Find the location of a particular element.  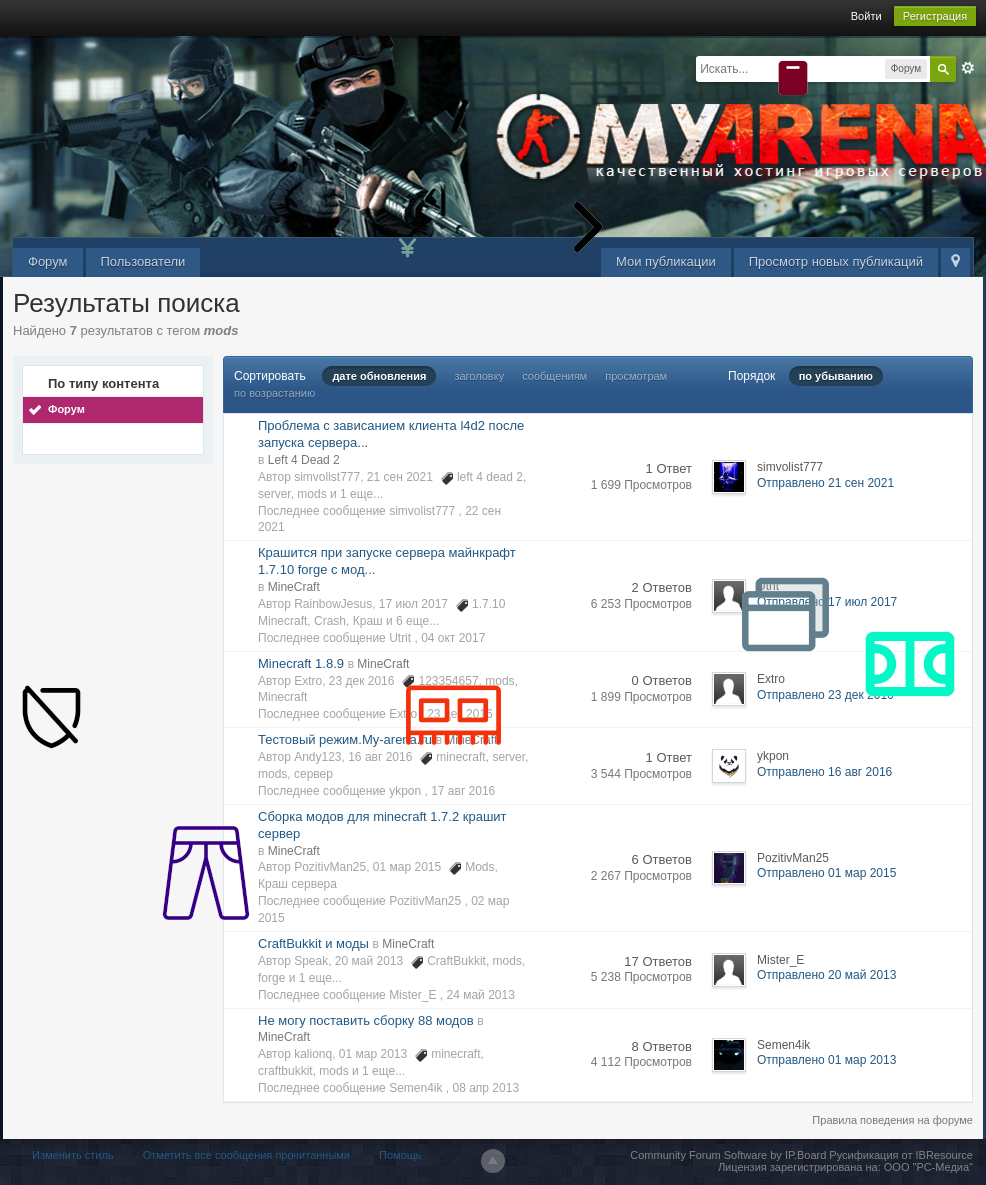

view basketball court availability is located at coordinates (910, 664).